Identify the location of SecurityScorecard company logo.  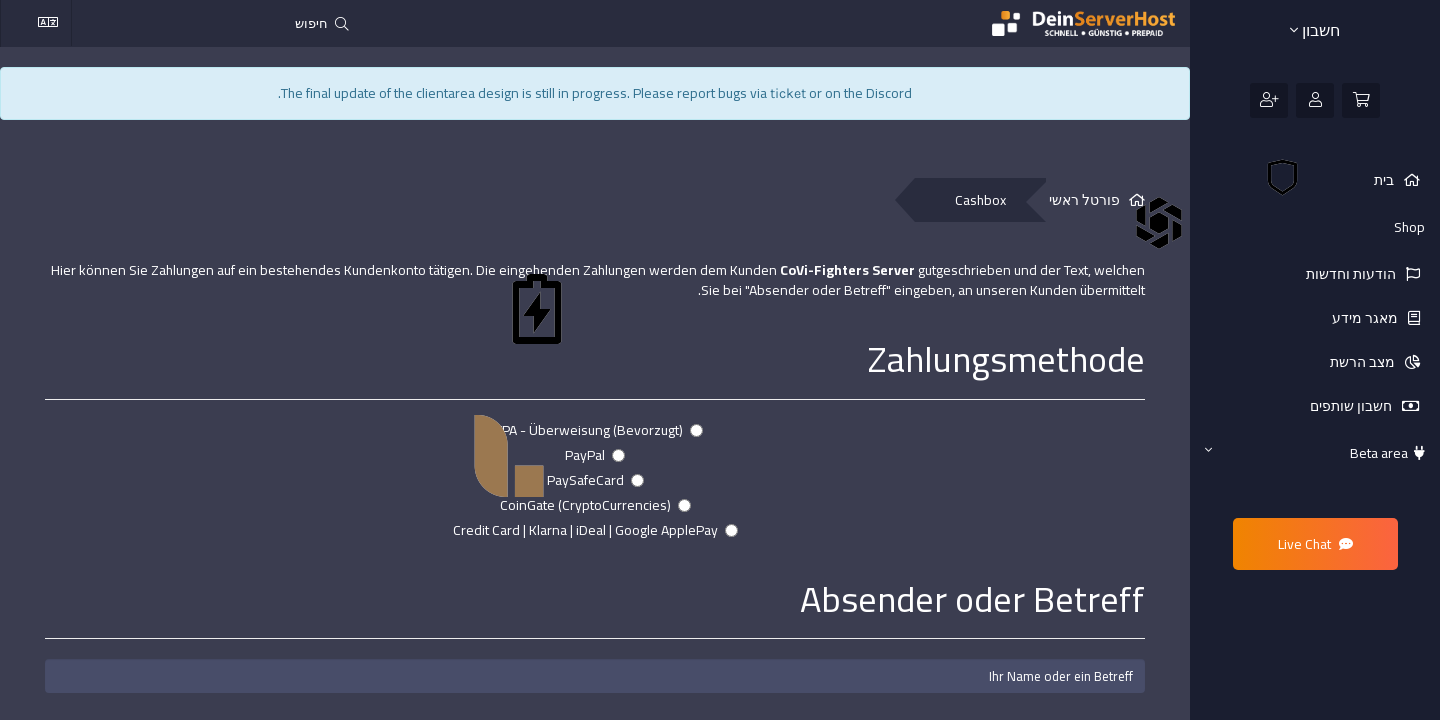
(1159, 223).